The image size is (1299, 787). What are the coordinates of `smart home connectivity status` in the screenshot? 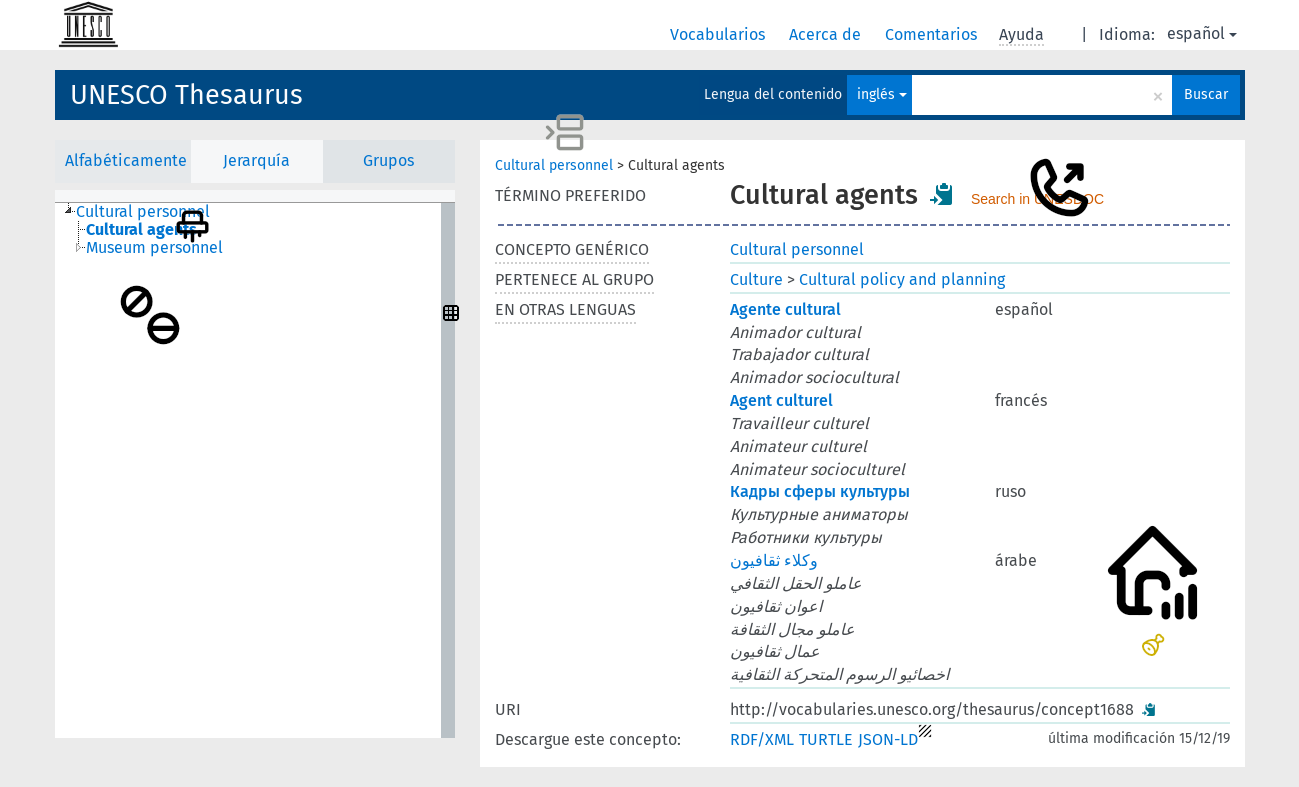 It's located at (1152, 570).